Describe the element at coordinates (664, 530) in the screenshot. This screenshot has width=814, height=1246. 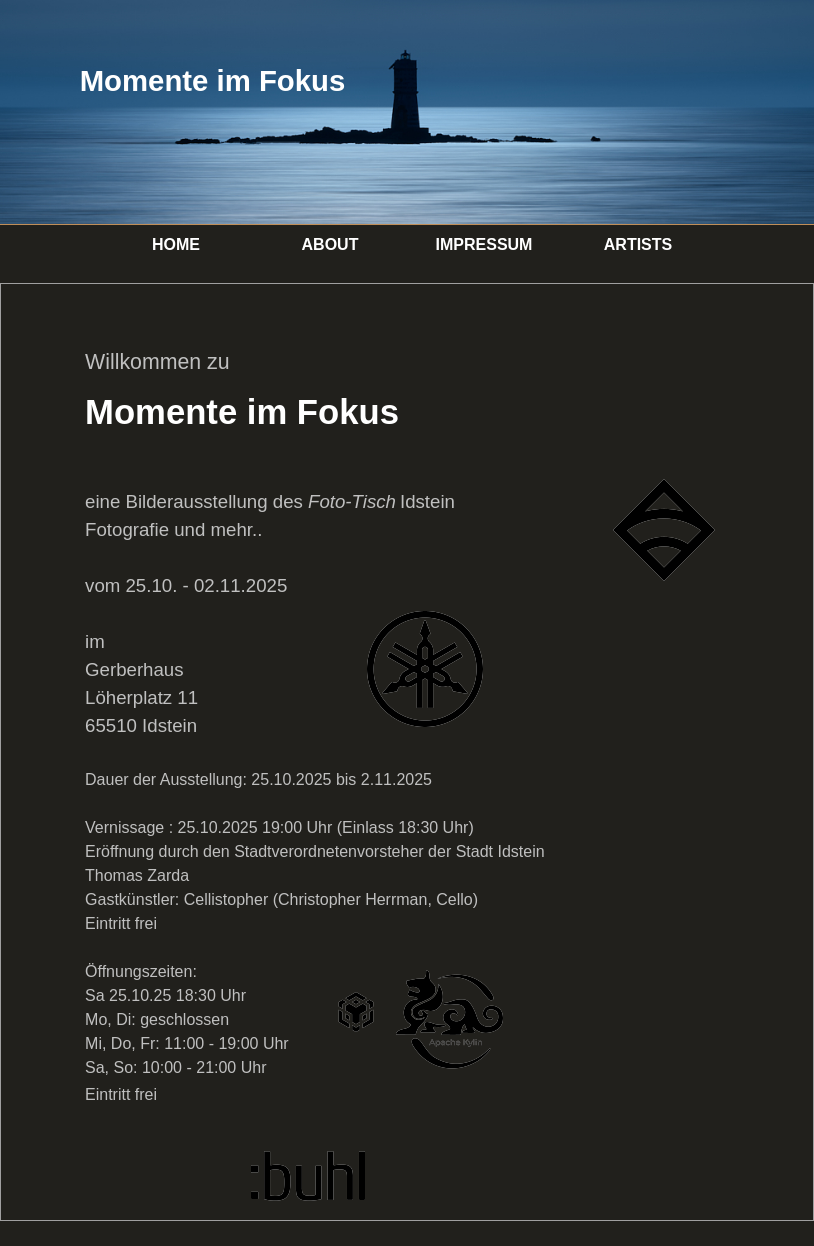
I see `sensu monitoring platform logo` at that location.